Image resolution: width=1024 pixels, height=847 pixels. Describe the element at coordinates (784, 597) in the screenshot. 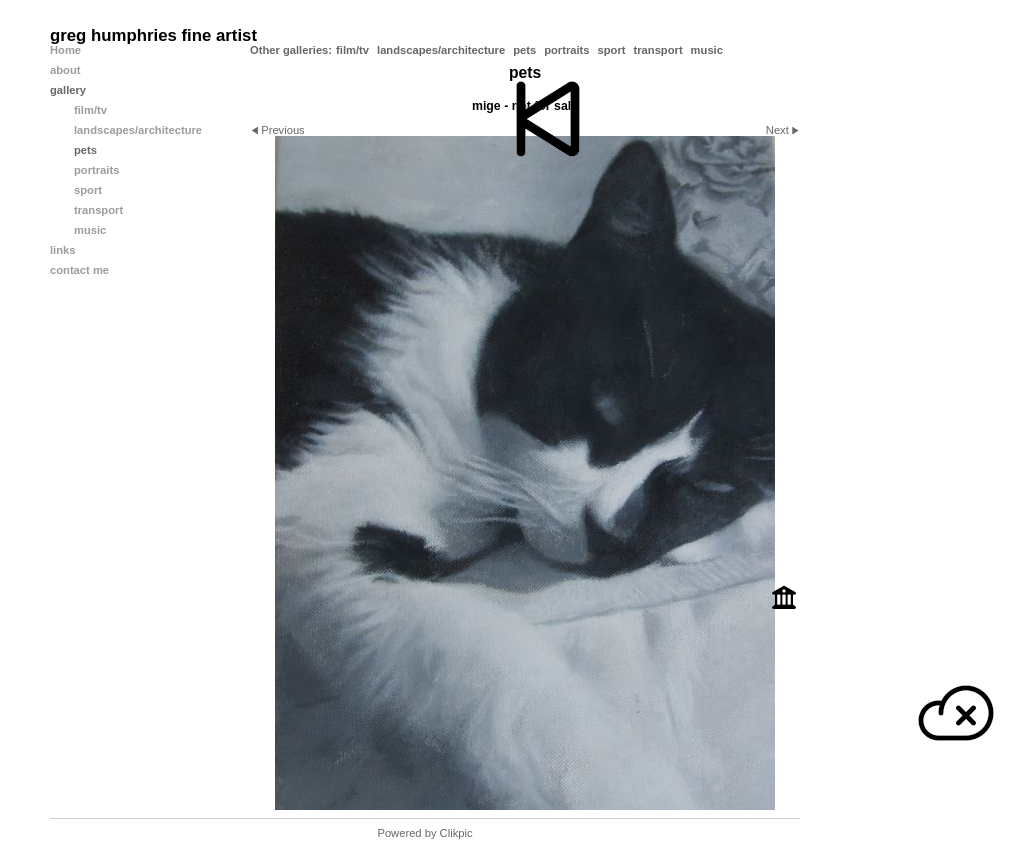

I see `access educational or institutional resources` at that location.